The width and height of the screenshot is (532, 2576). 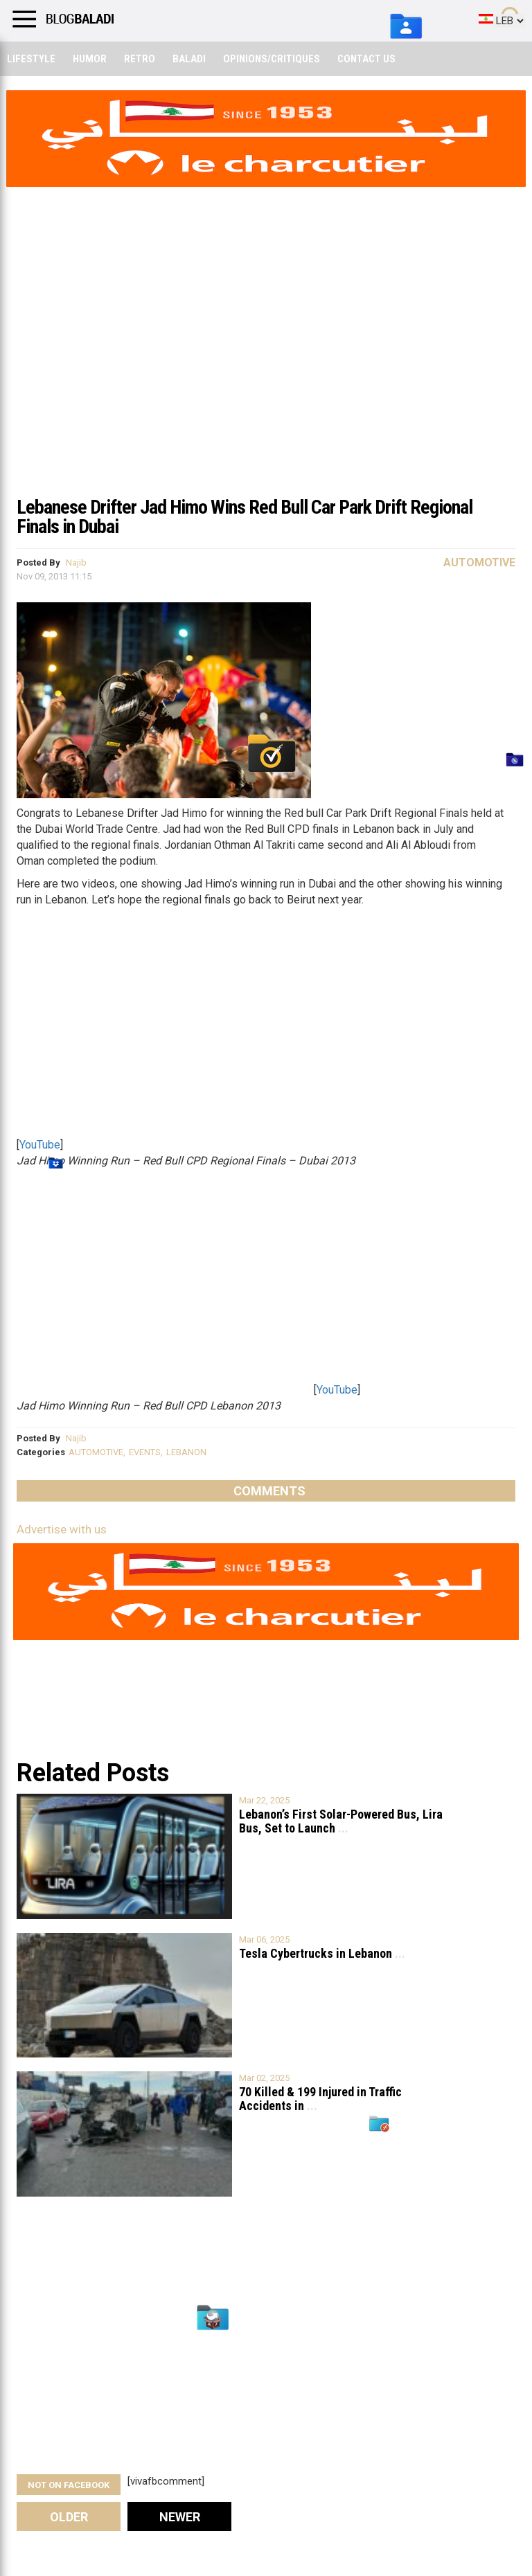 What do you see at coordinates (406, 27) in the screenshot?
I see `open google contacts folder` at bounding box center [406, 27].